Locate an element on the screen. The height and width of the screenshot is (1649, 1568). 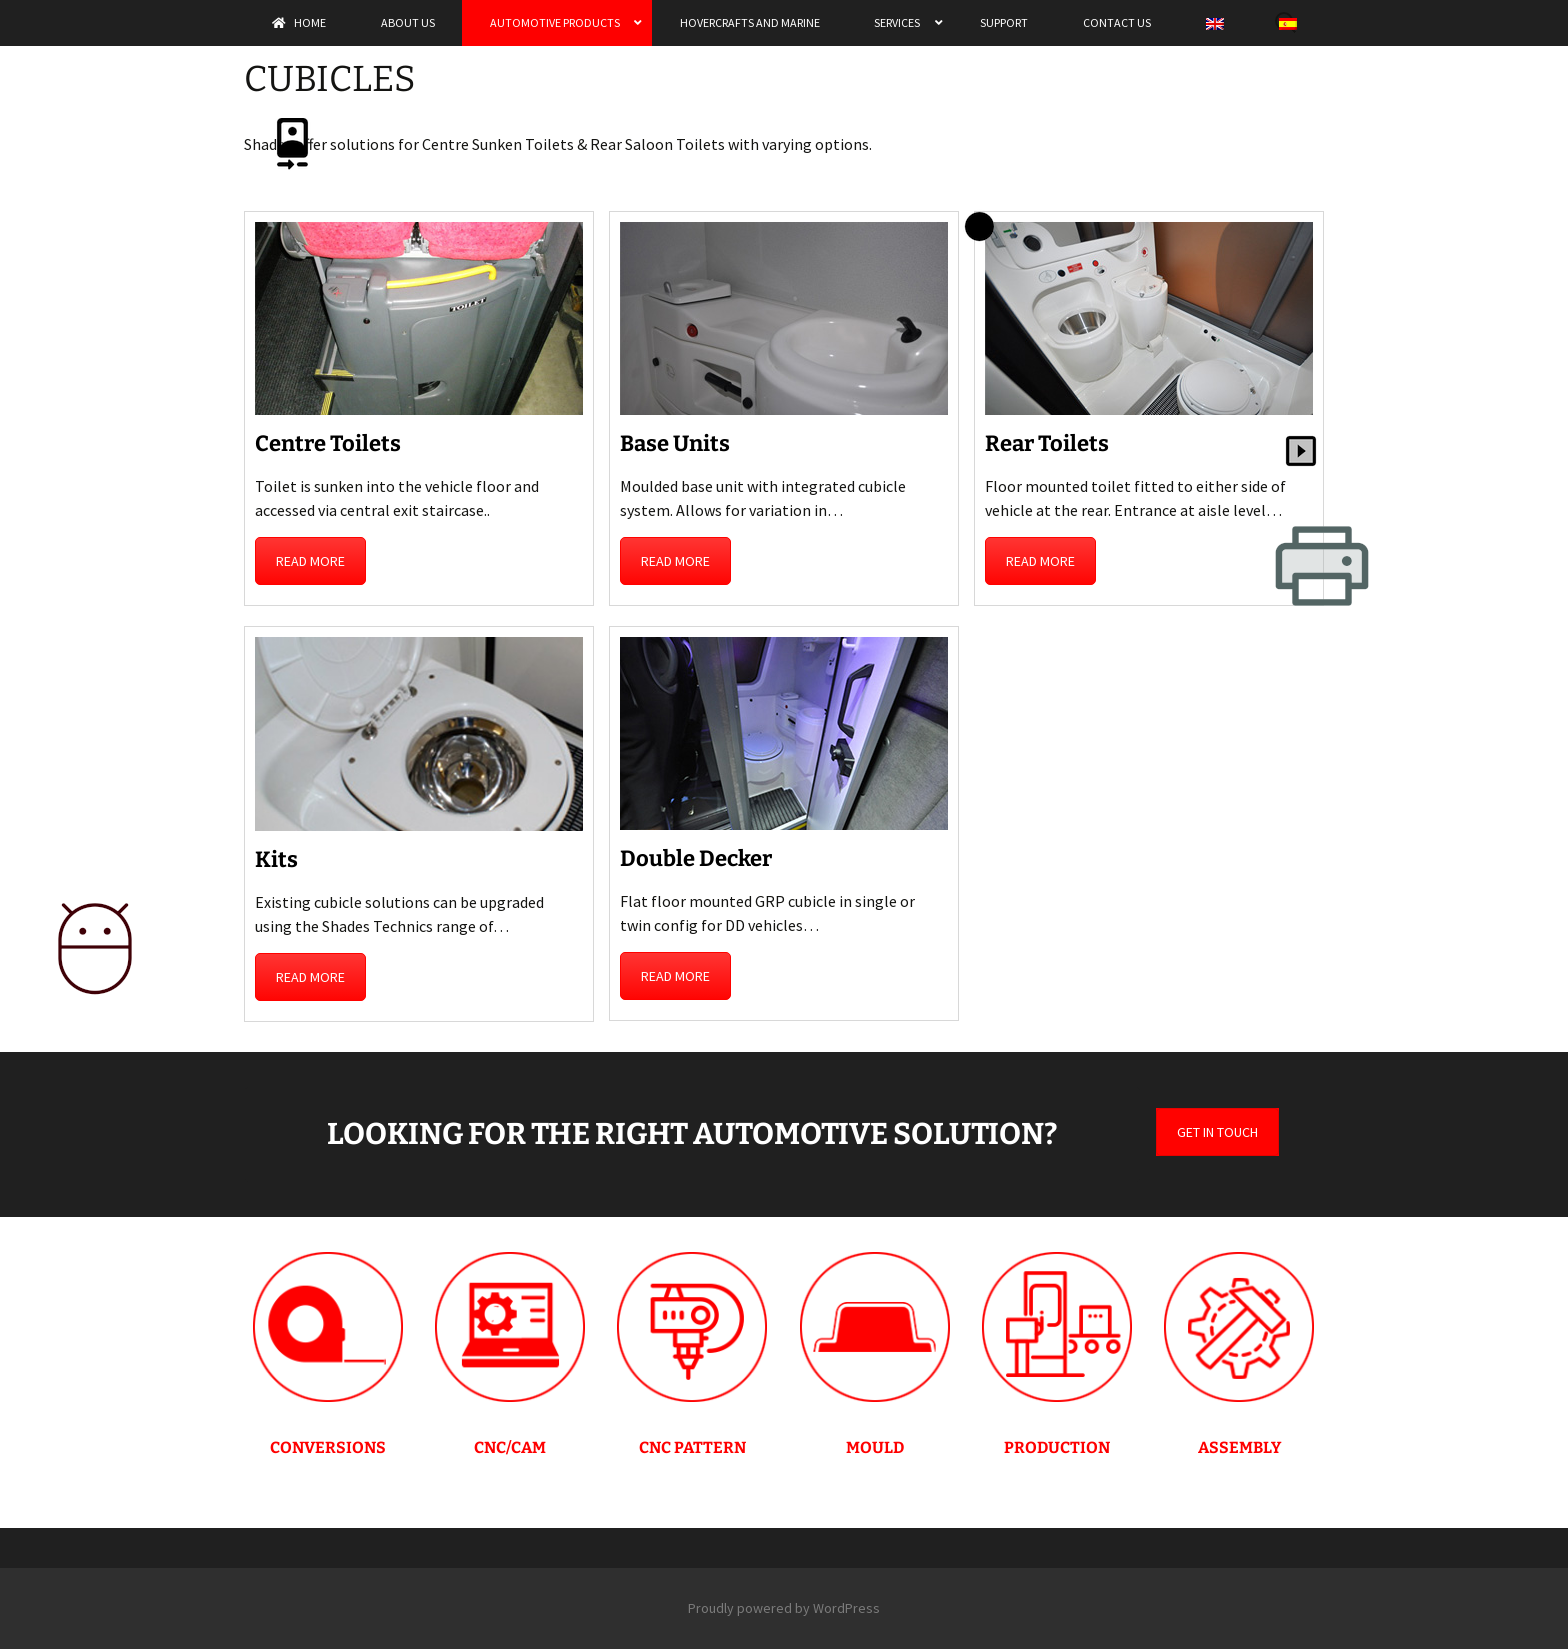
indicates a filled or selected radio button option is located at coordinates (979, 226).